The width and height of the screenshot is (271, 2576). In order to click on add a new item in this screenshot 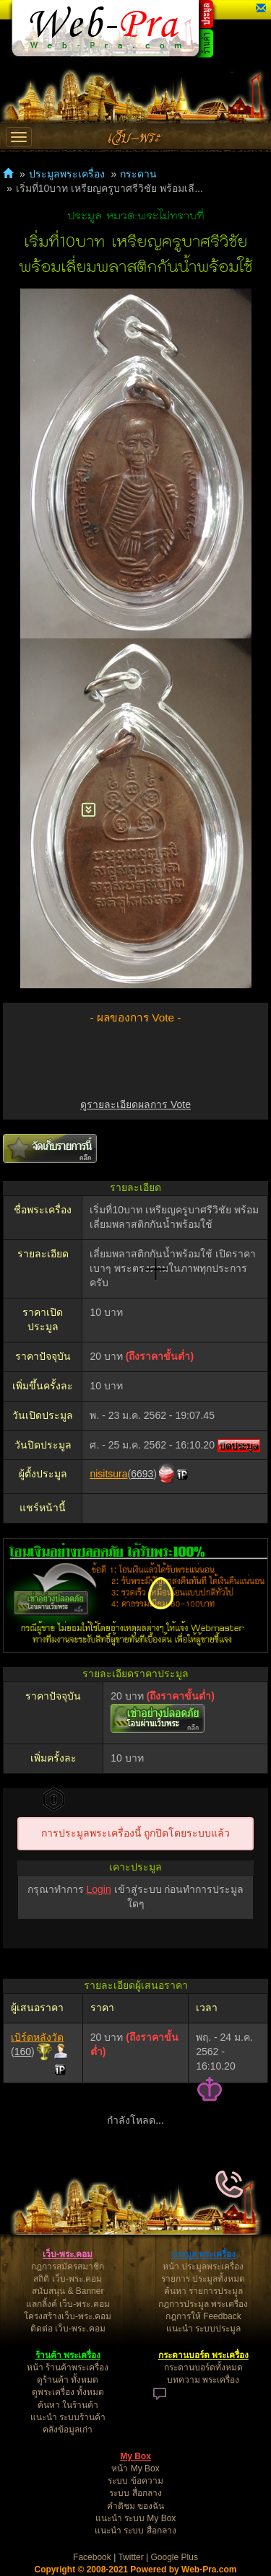, I will do `click(155, 1269)`.